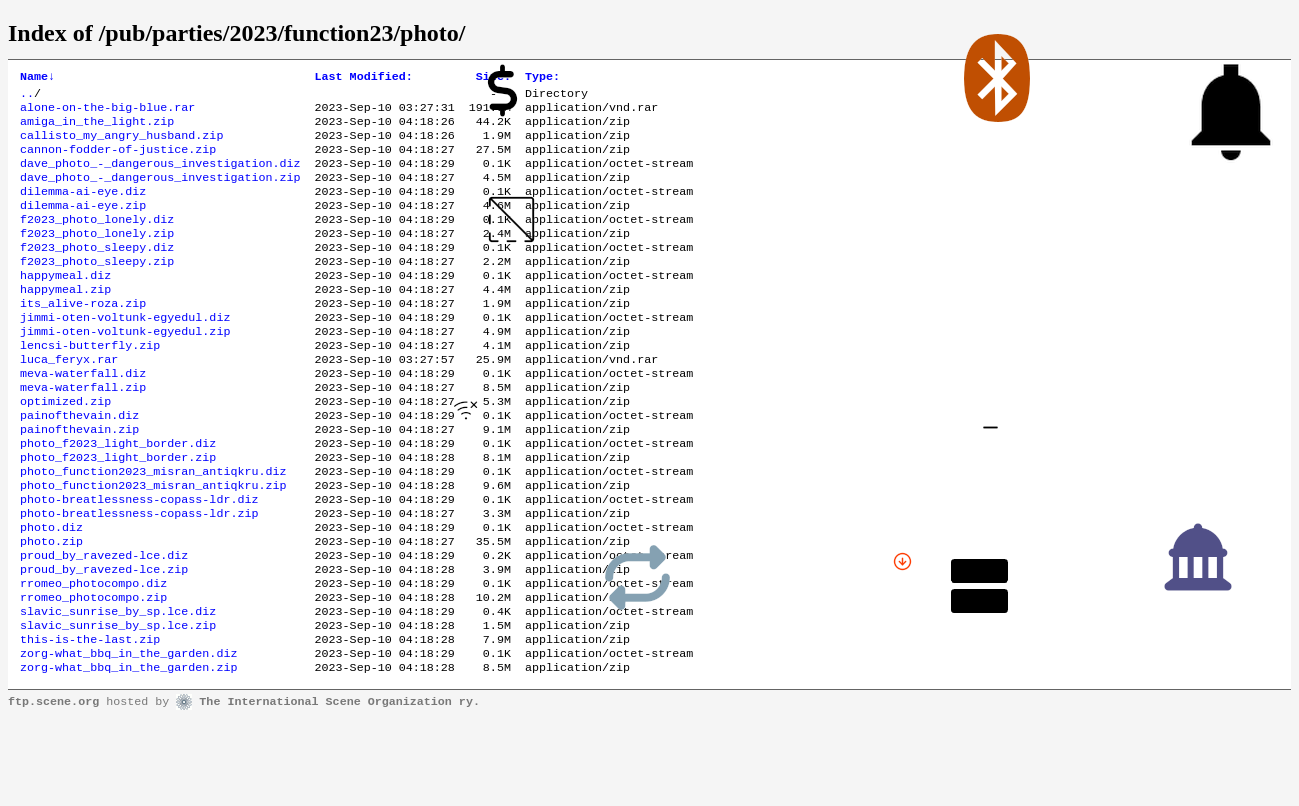 This screenshot has height=806, width=1299. What do you see at coordinates (466, 410) in the screenshot?
I see `no wifi connection available` at bounding box center [466, 410].